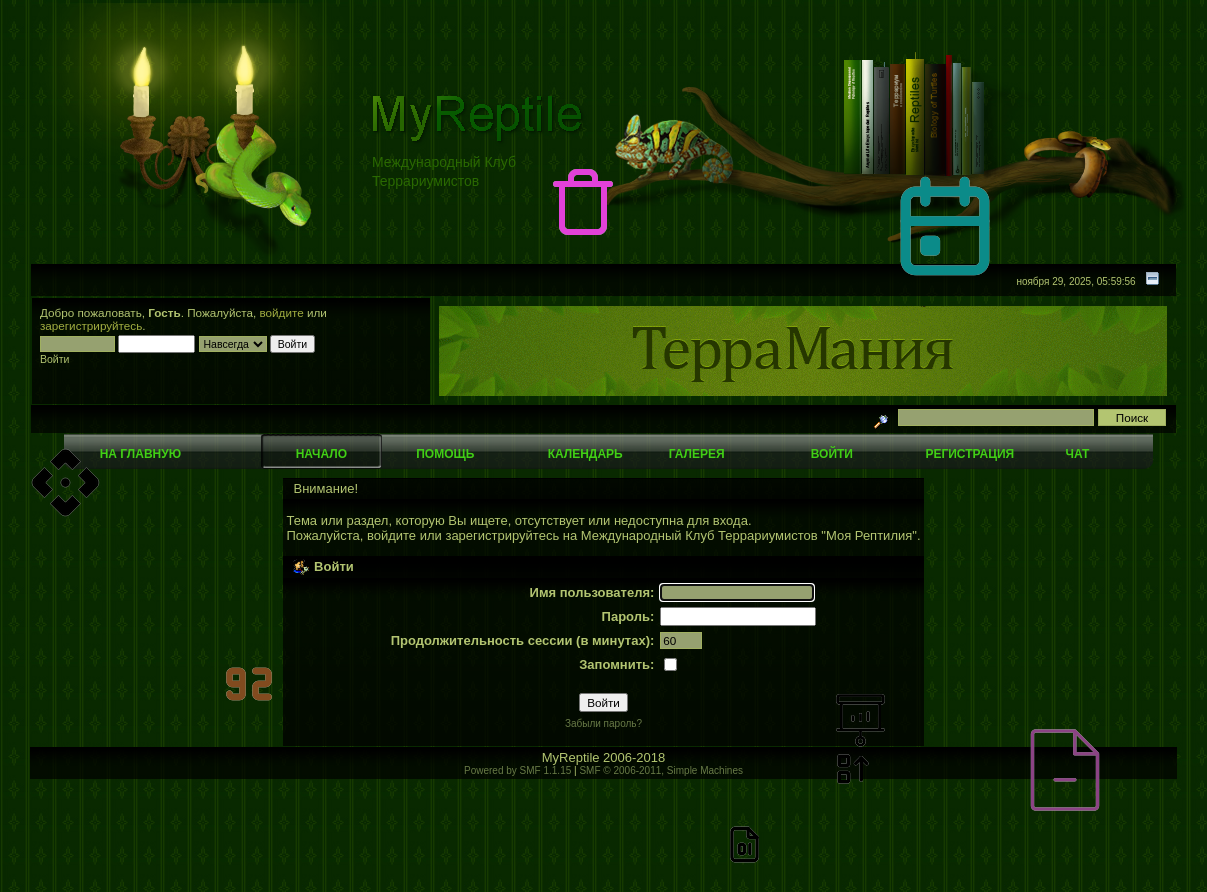 This screenshot has height=892, width=1207. I want to click on access API settings or integrations, so click(65, 482).